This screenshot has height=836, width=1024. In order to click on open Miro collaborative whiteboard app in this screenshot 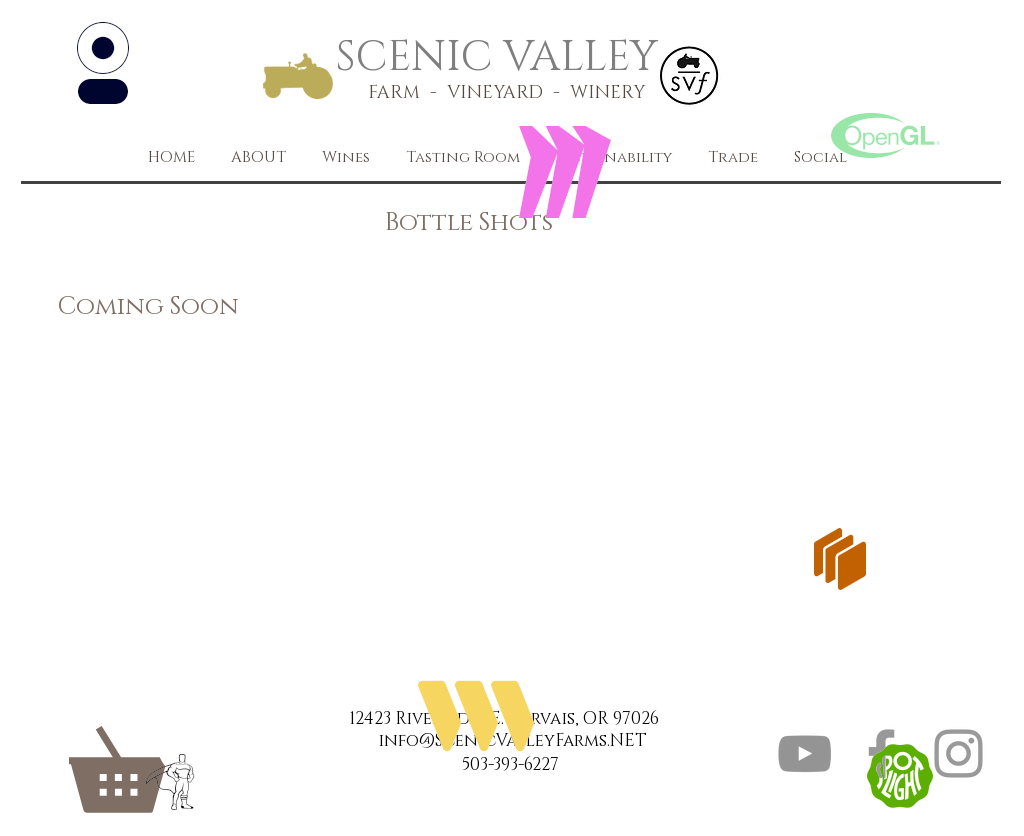, I will do `click(565, 172)`.